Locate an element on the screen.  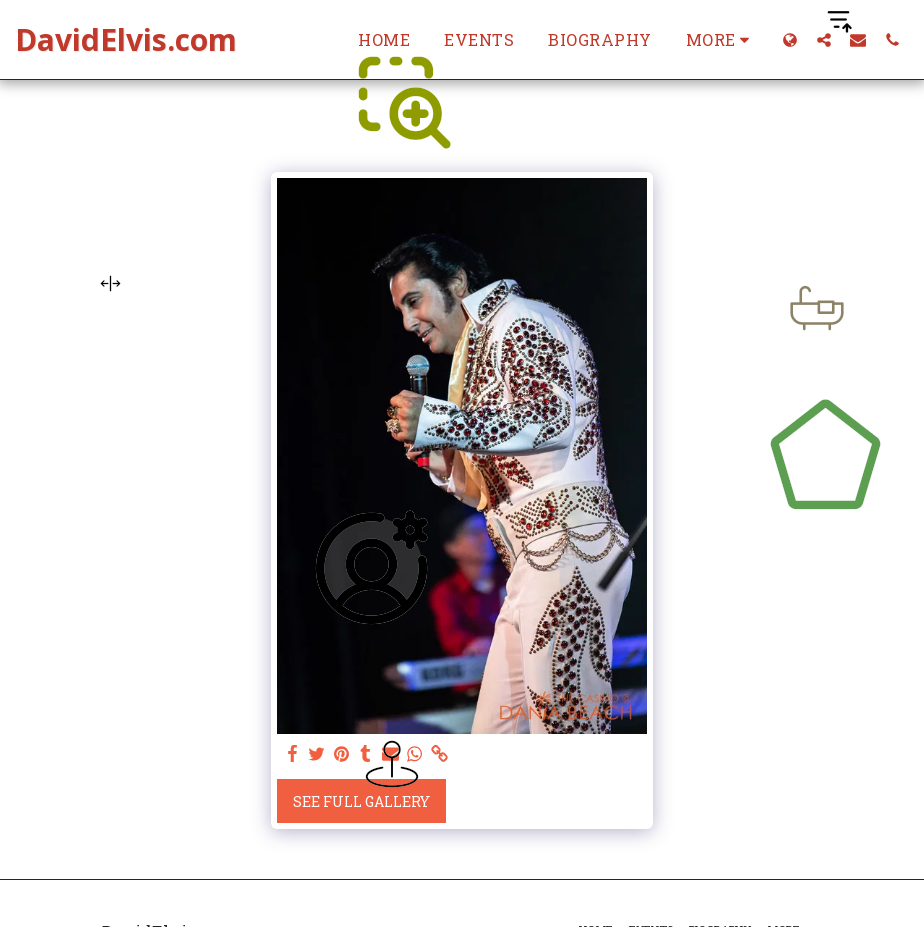
indicates bathroom amenities available is located at coordinates (817, 309).